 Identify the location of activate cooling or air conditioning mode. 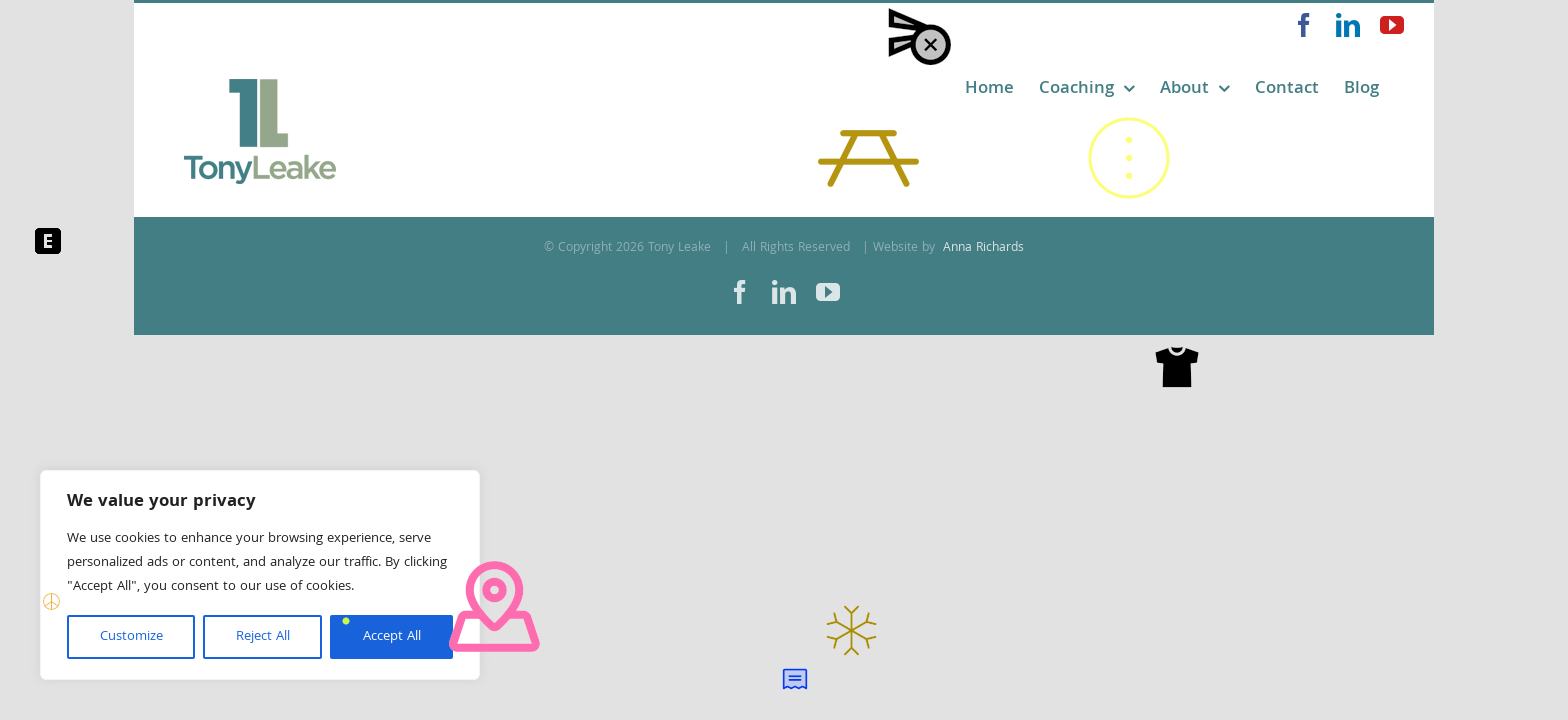
(851, 630).